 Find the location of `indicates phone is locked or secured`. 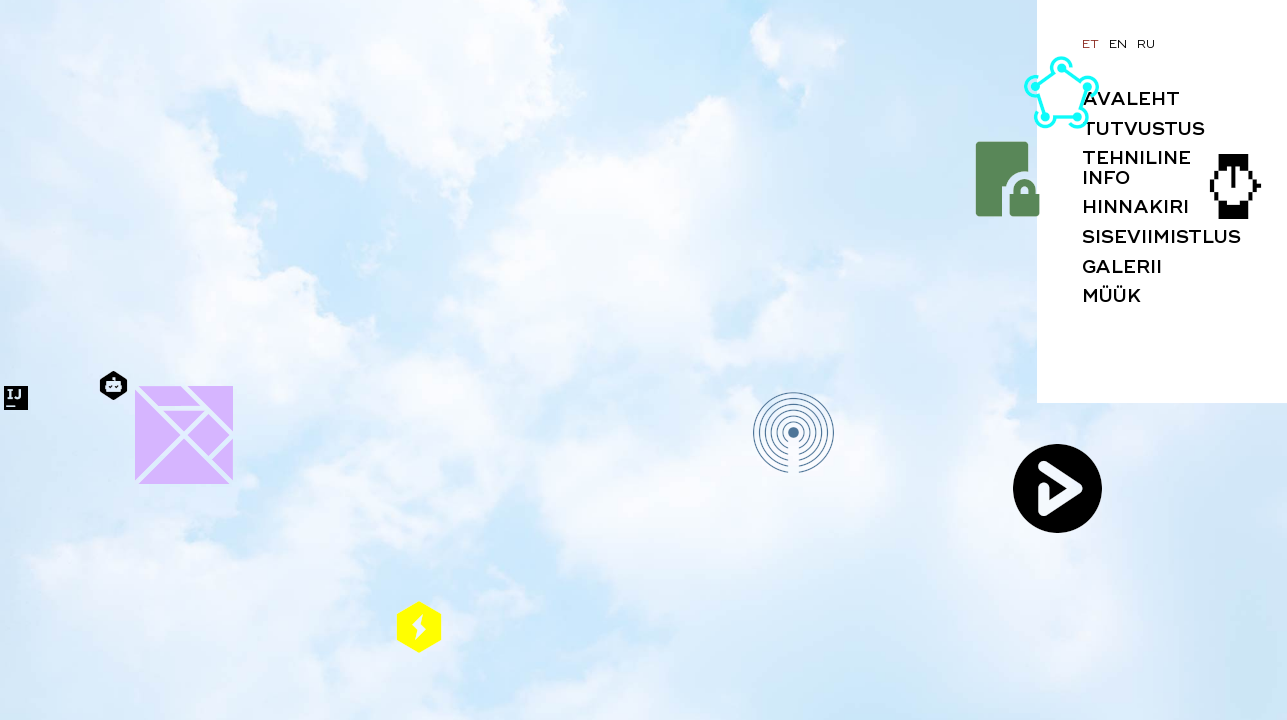

indicates phone is locked or secured is located at coordinates (1002, 179).